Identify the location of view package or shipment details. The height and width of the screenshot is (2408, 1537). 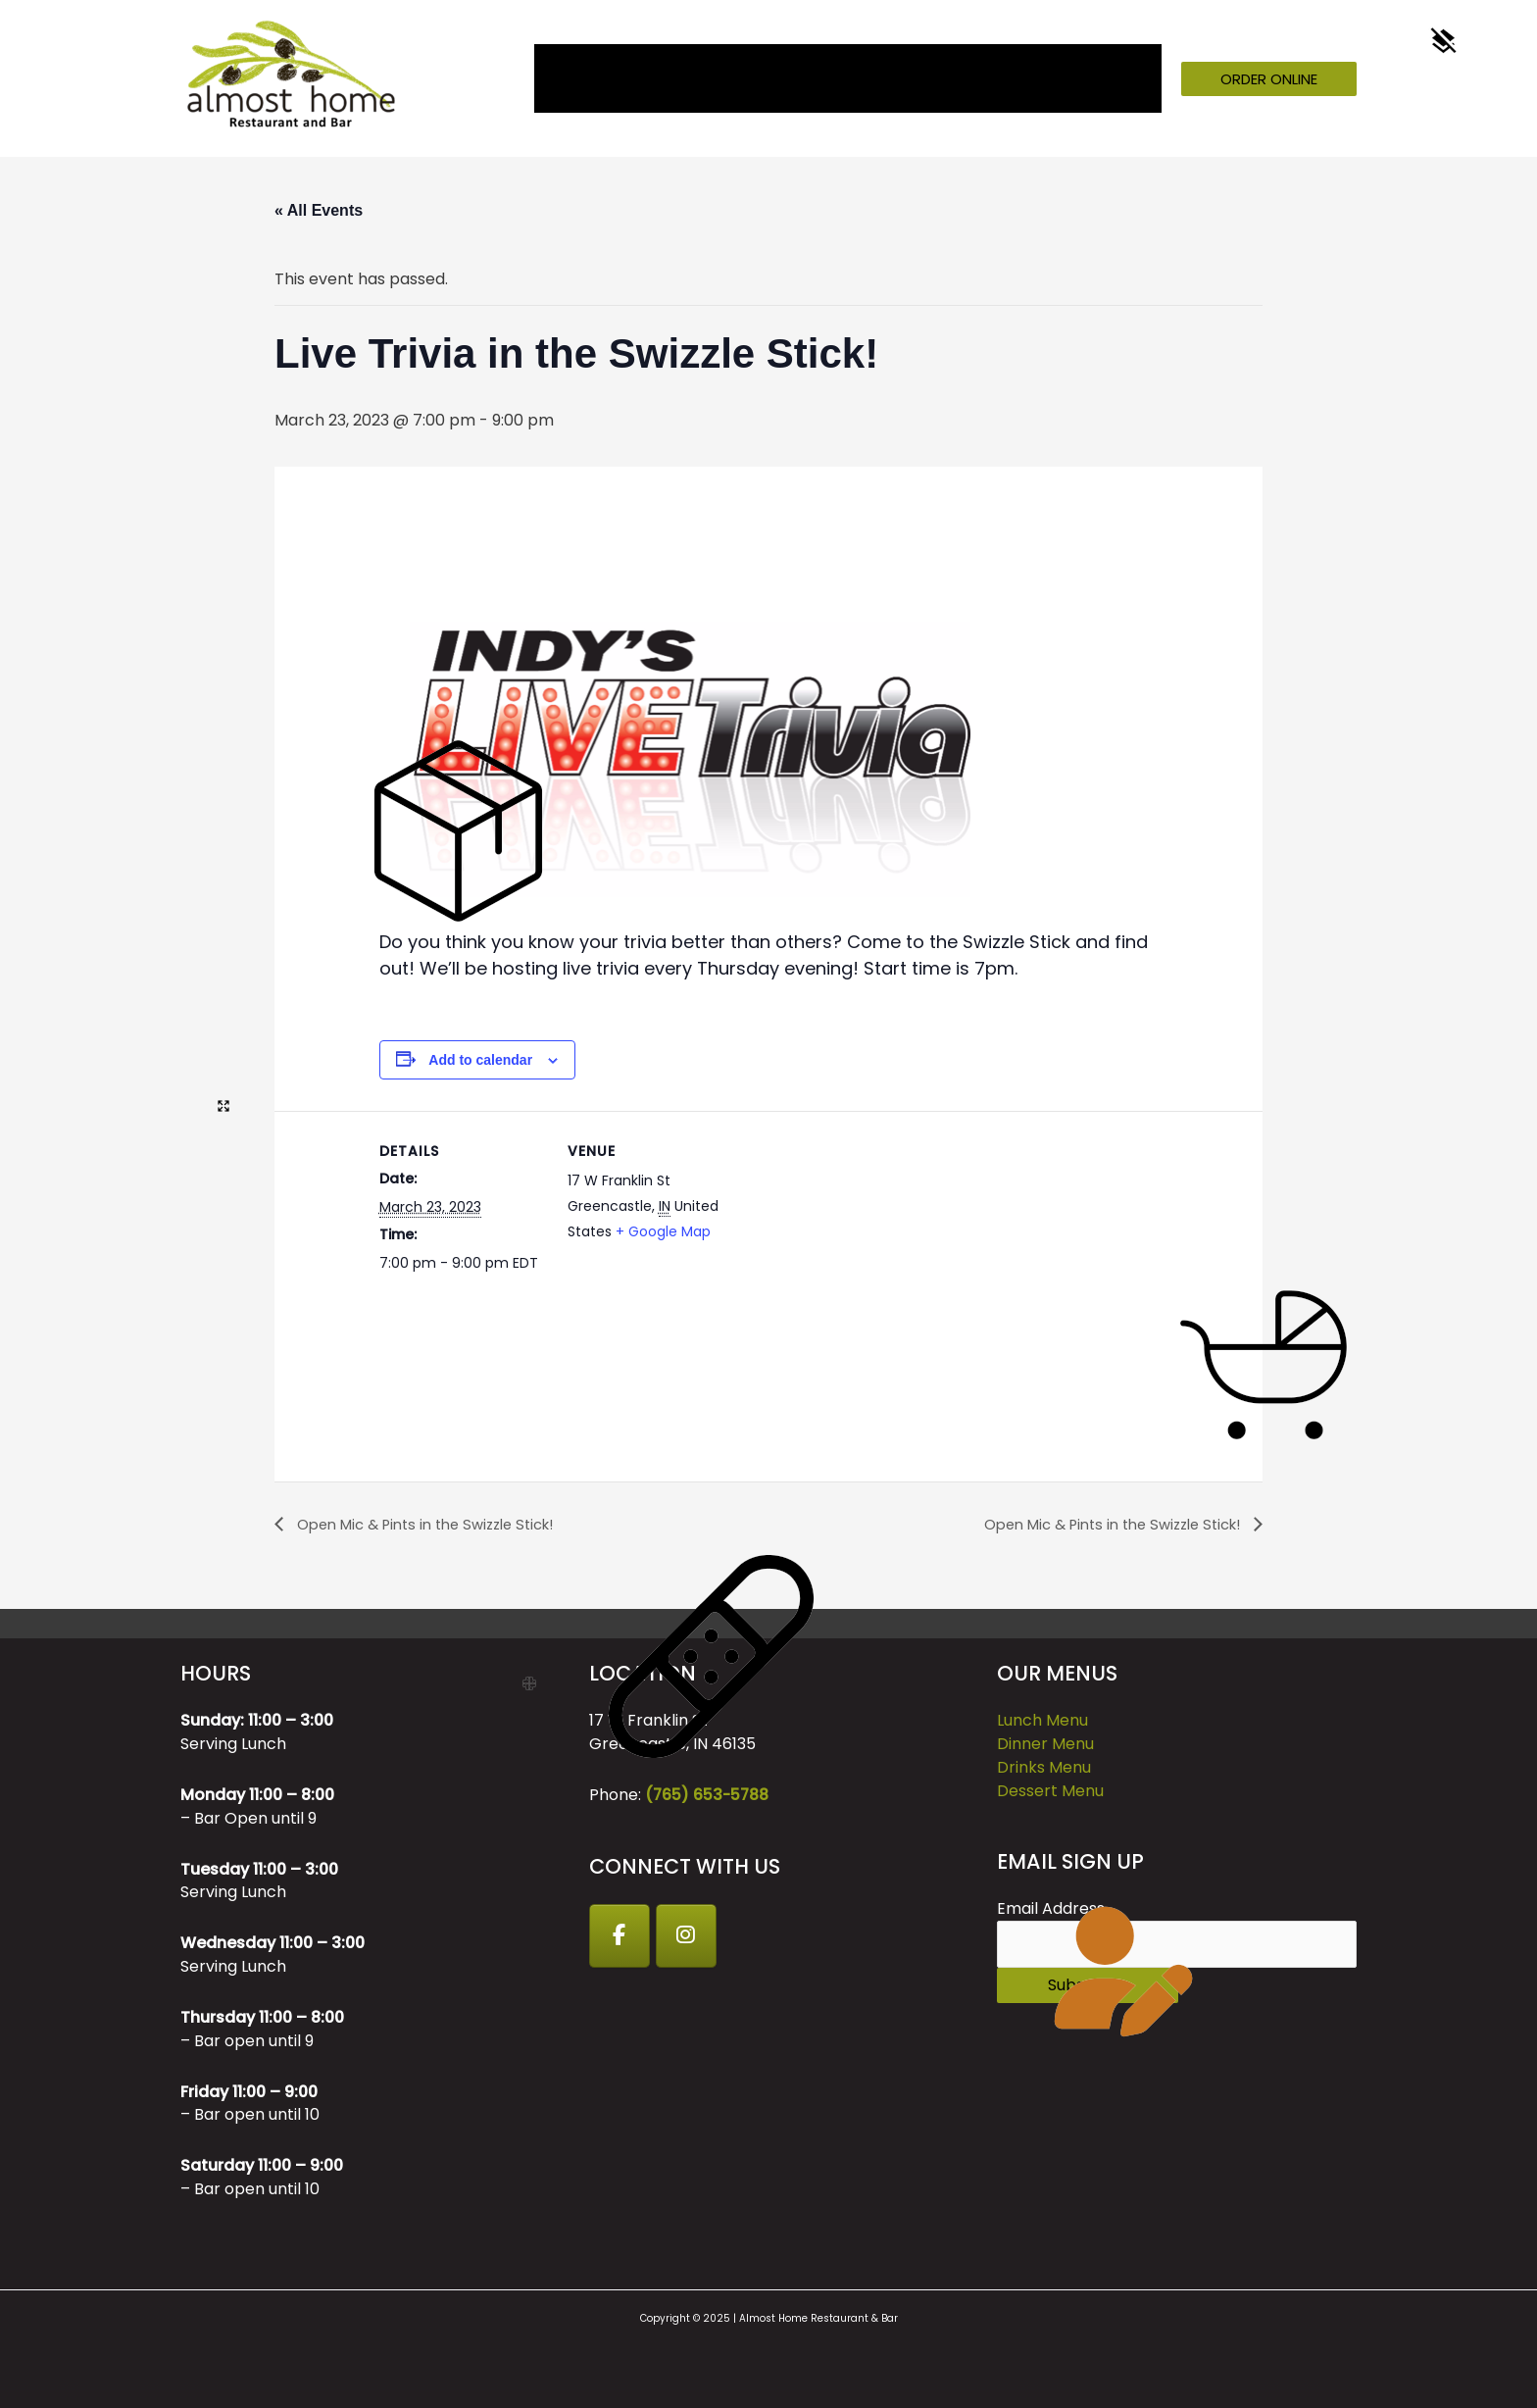
(458, 830).